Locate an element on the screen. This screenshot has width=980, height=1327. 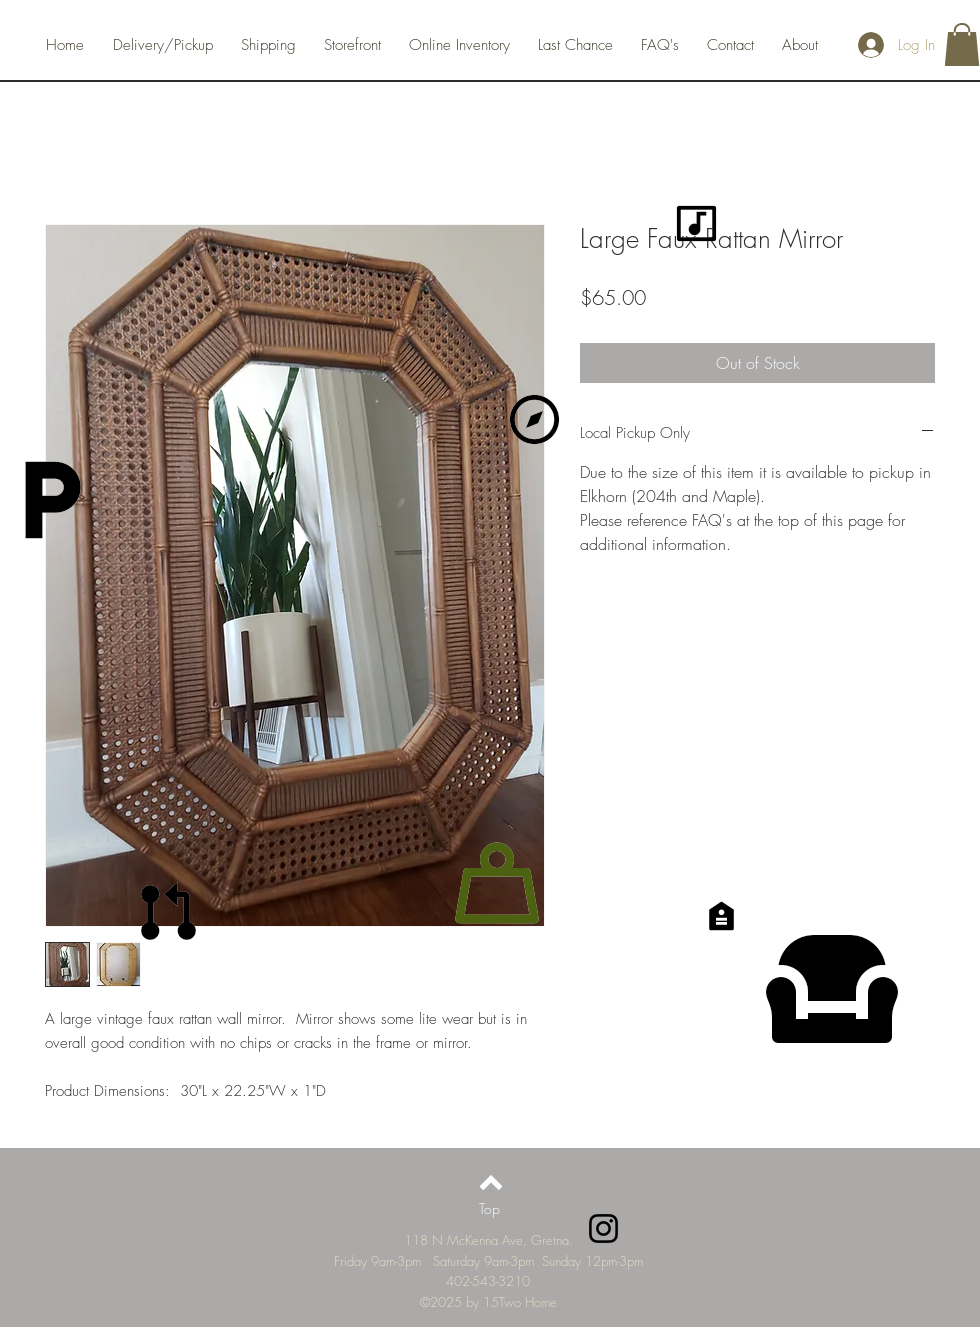
open music video player is located at coordinates (696, 223).